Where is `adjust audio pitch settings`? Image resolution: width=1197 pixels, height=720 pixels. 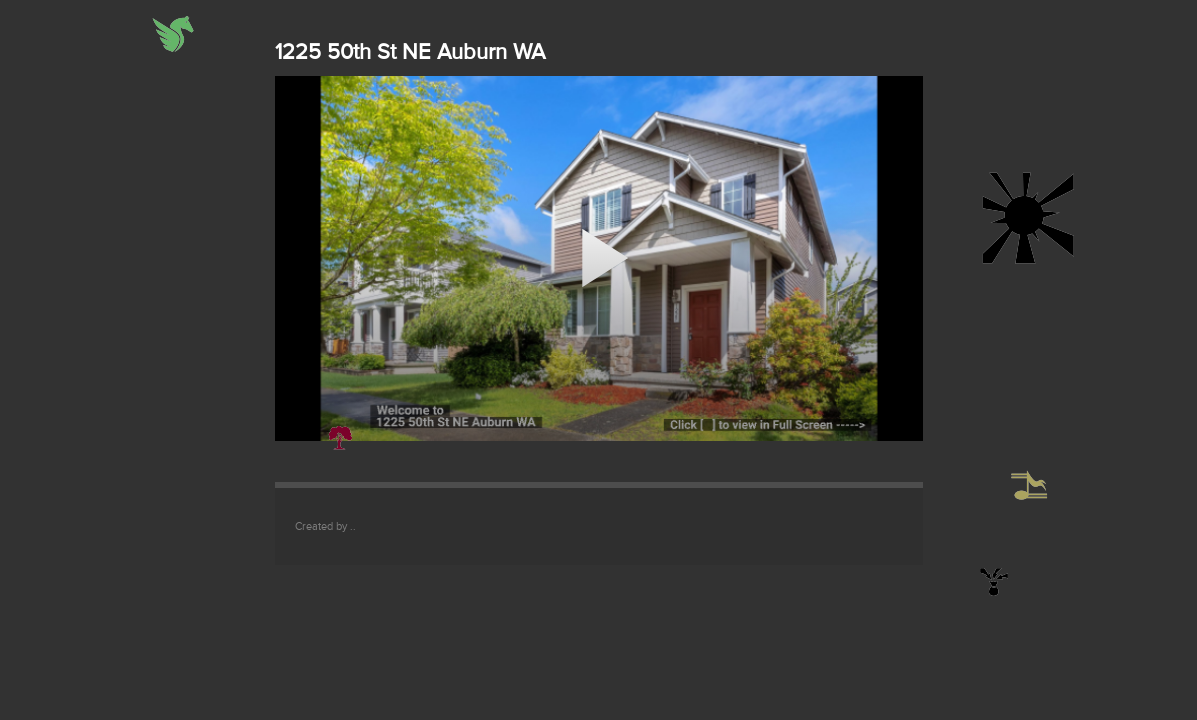 adjust audio pitch settings is located at coordinates (1029, 486).